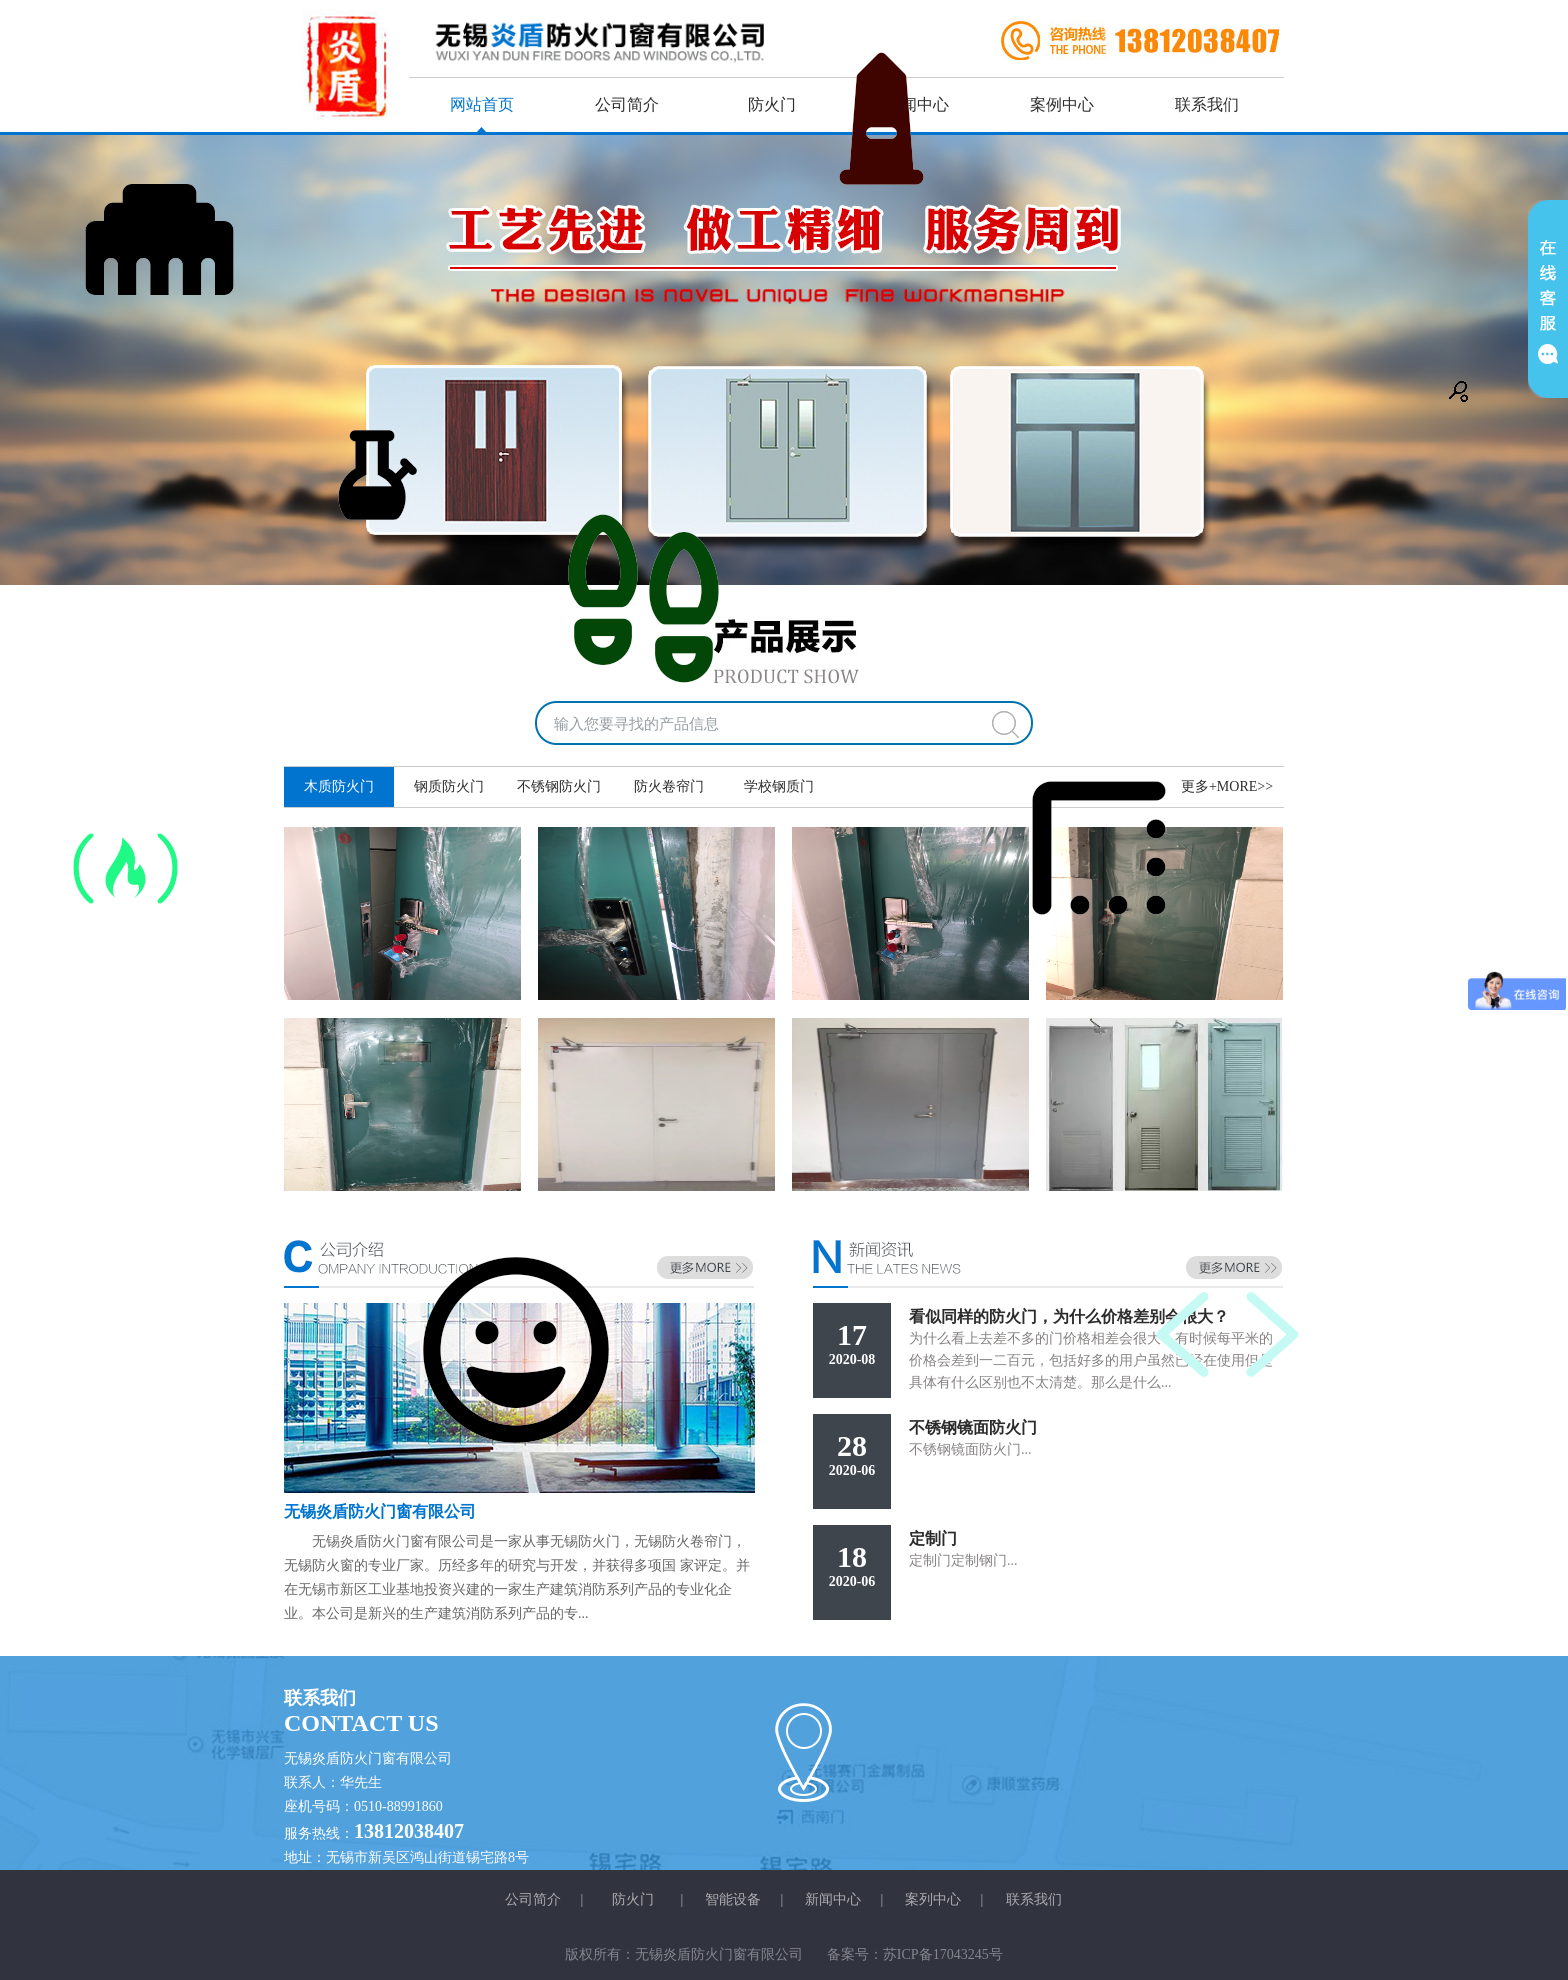 This screenshot has width=1568, height=1980. What do you see at coordinates (1099, 848) in the screenshot?
I see `apply border to top and left edges` at bounding box center [1099, 848].